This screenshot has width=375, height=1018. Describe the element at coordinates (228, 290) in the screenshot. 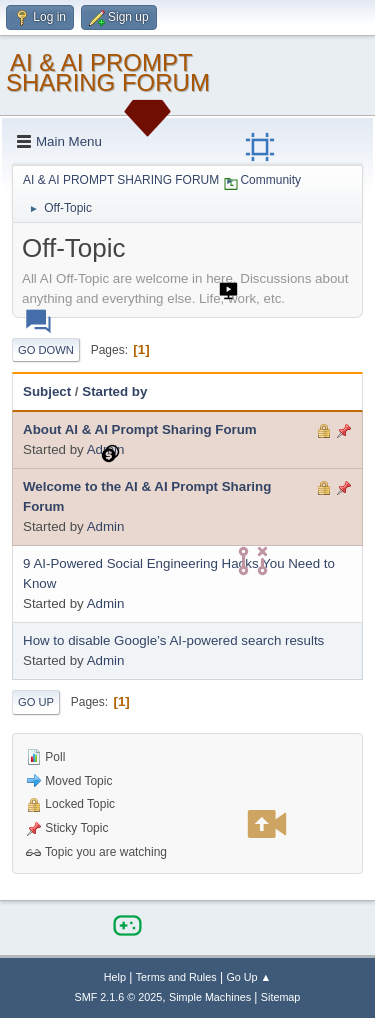

I see `start a presentation slideshow` at that location.